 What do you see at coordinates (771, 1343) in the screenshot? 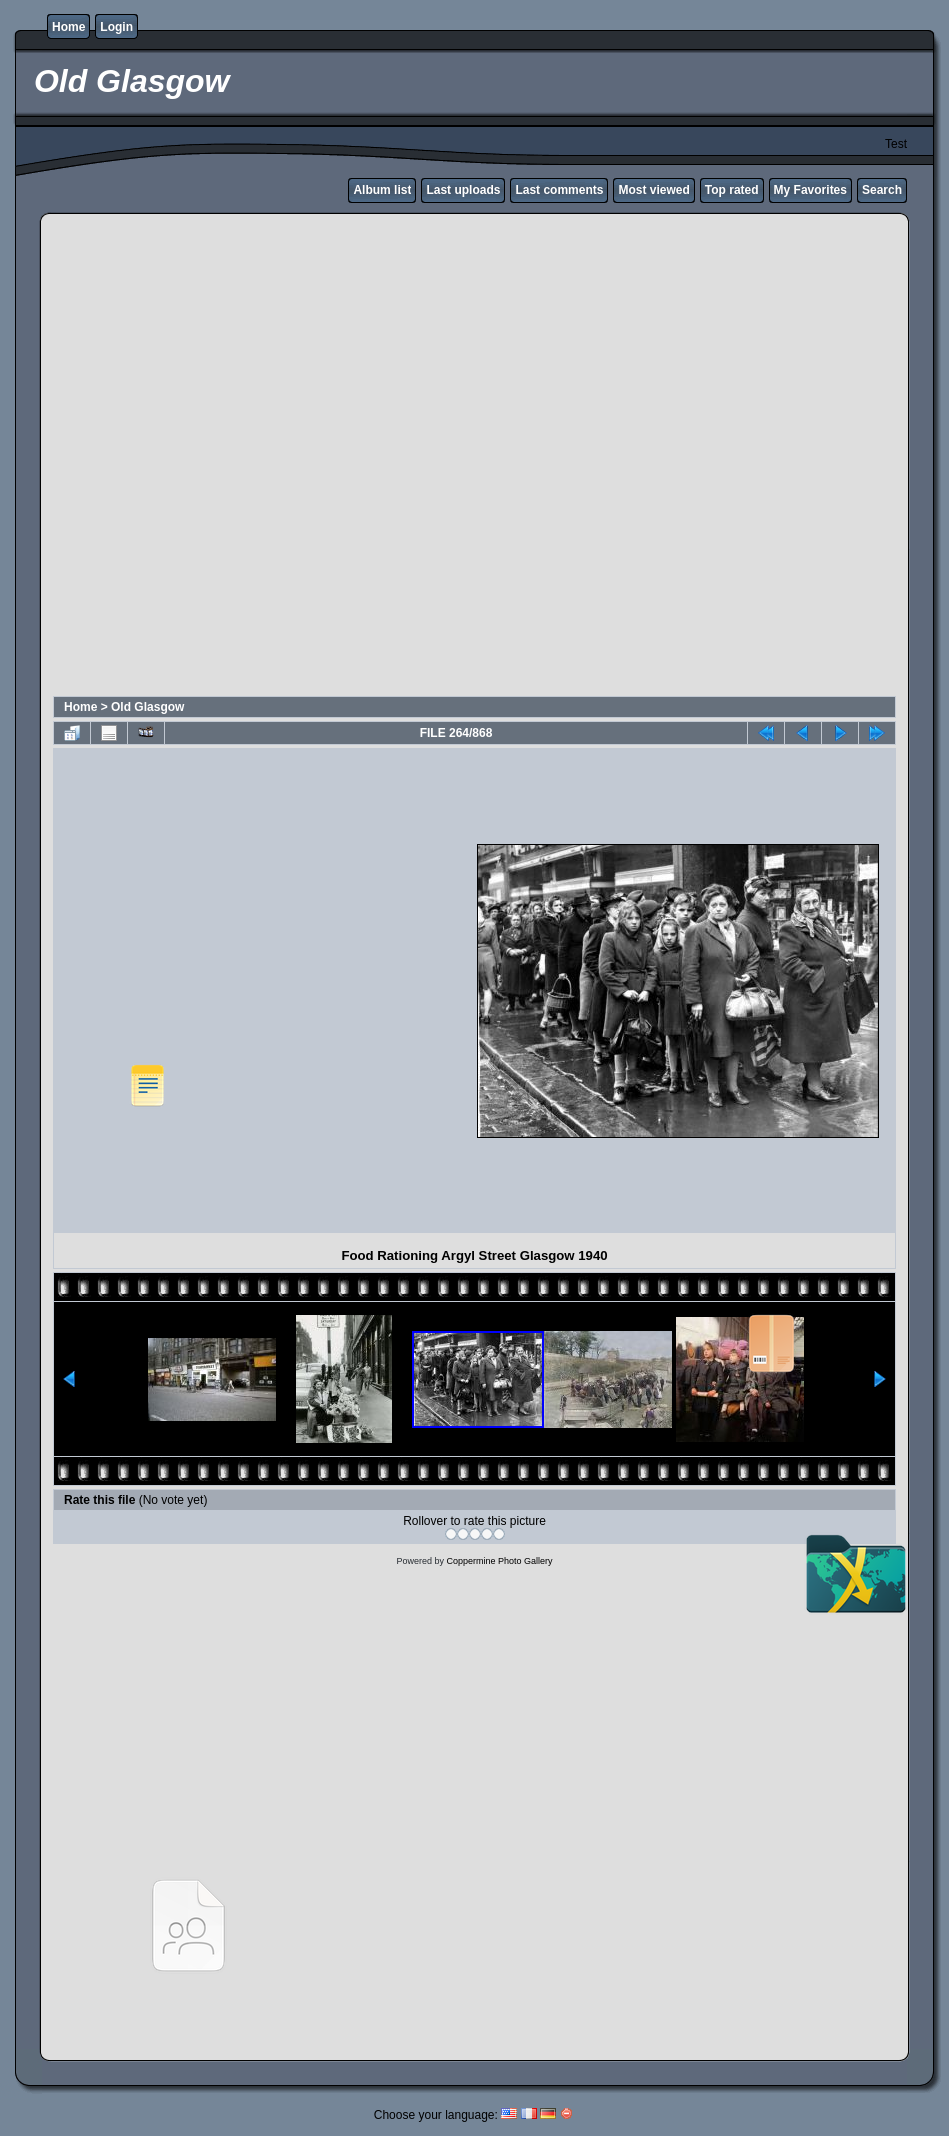
I see `open a package or archive file` at bounding box center [771, 1343].